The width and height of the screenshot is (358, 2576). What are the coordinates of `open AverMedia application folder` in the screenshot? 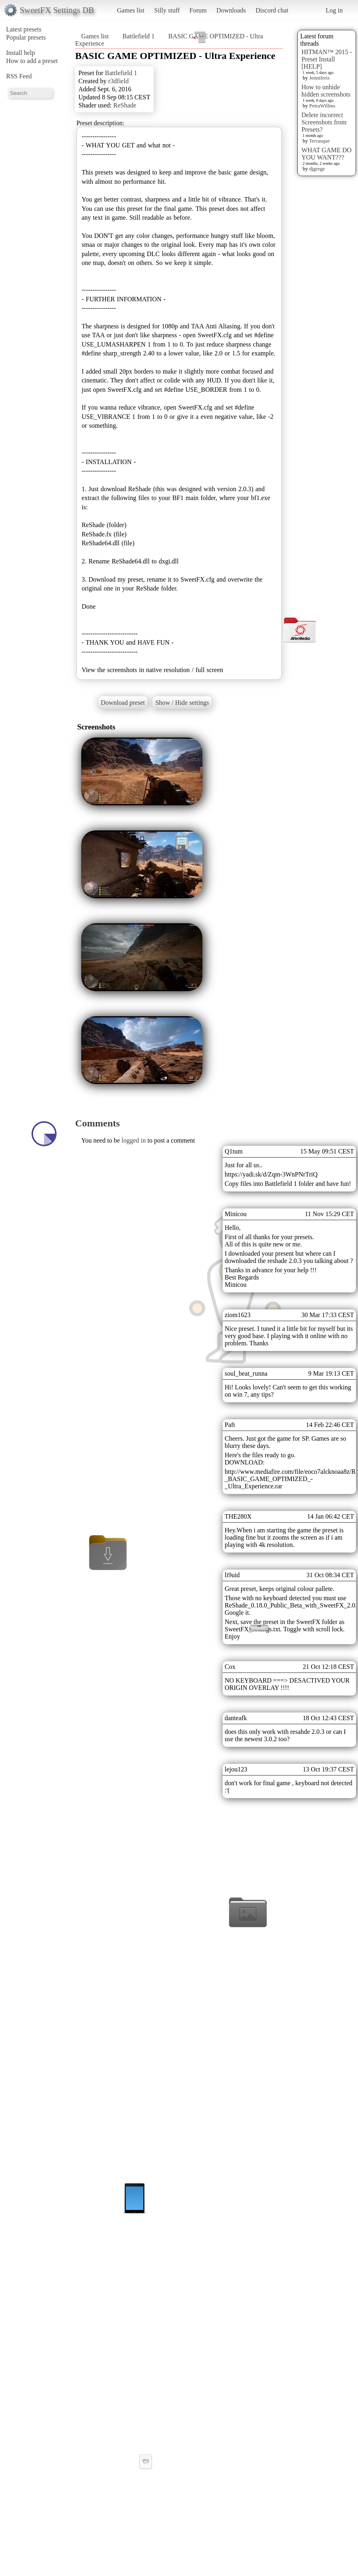 It's located at (300, 631).